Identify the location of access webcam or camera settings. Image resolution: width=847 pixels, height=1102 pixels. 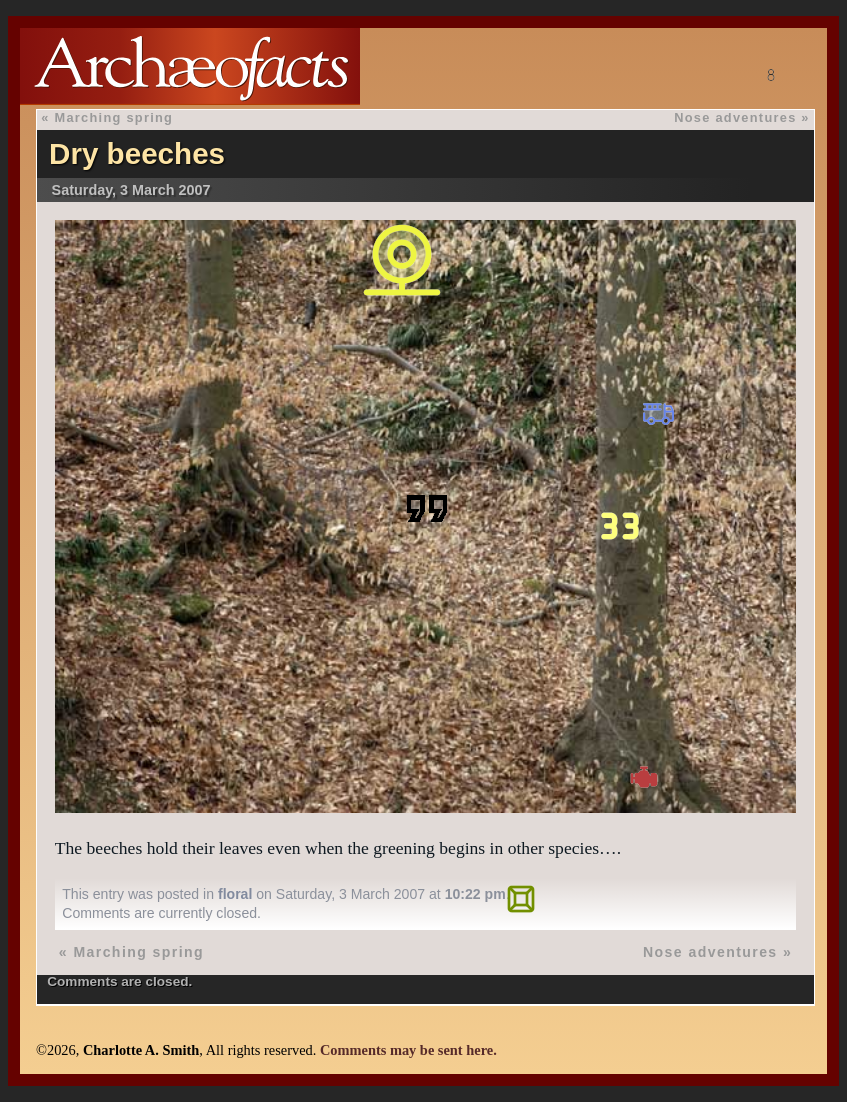
(402, 263).